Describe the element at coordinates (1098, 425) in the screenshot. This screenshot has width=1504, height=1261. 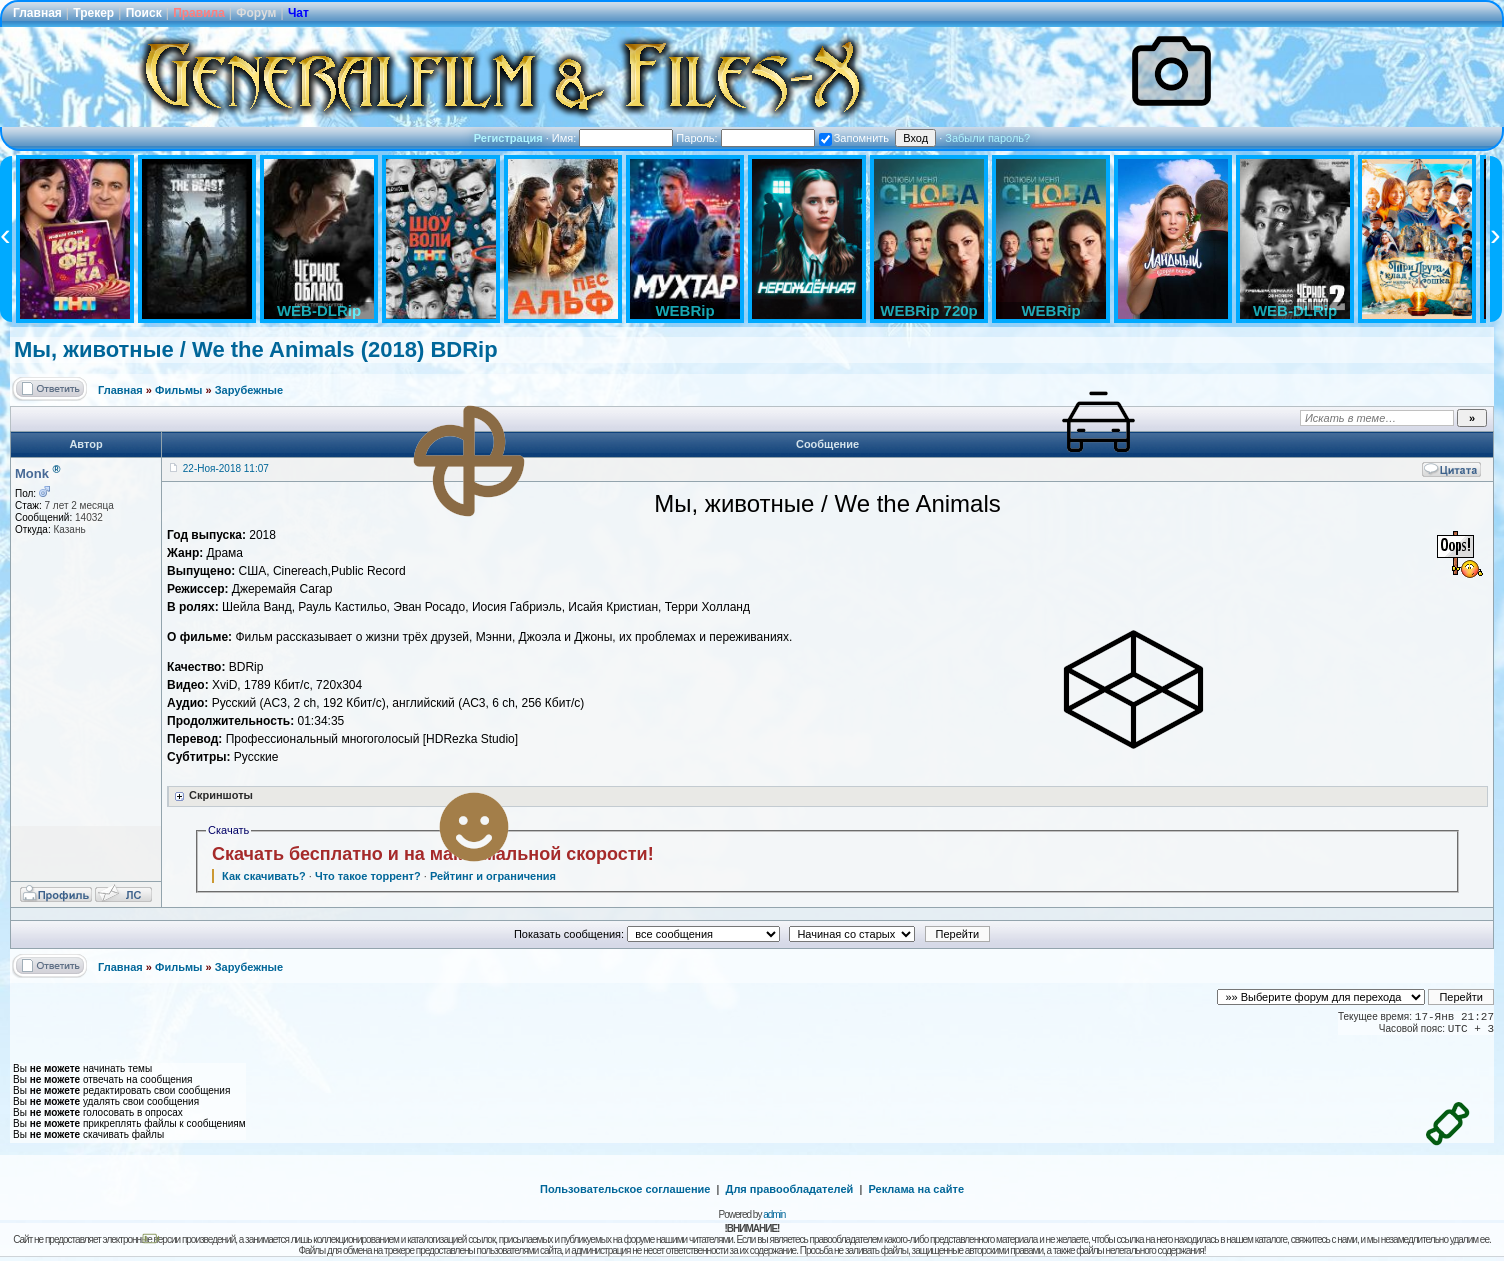
I see `contact or locate emergency services` at that location.